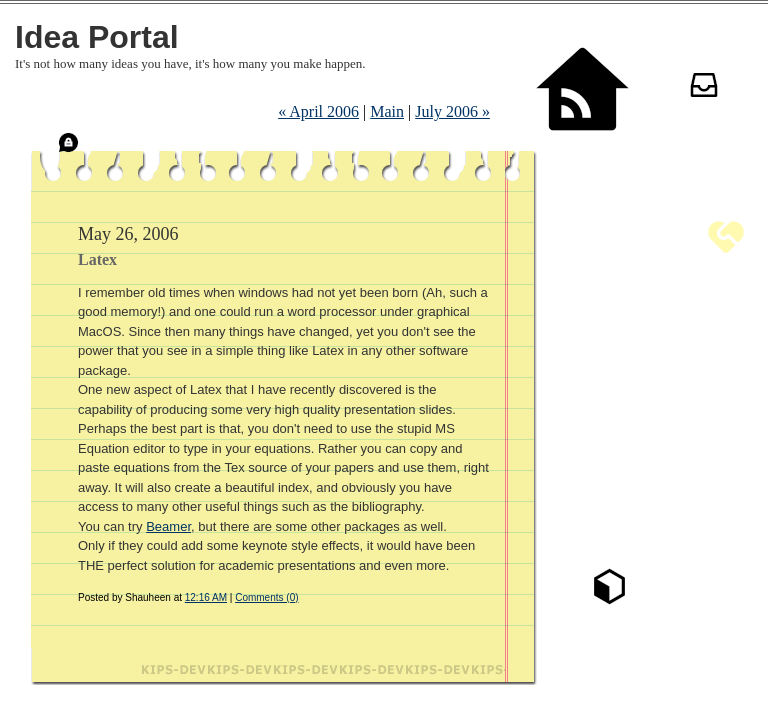  Describe the element at coordinates (582, 92) in the screenshot. I see `connect to home wifi network` at that location.